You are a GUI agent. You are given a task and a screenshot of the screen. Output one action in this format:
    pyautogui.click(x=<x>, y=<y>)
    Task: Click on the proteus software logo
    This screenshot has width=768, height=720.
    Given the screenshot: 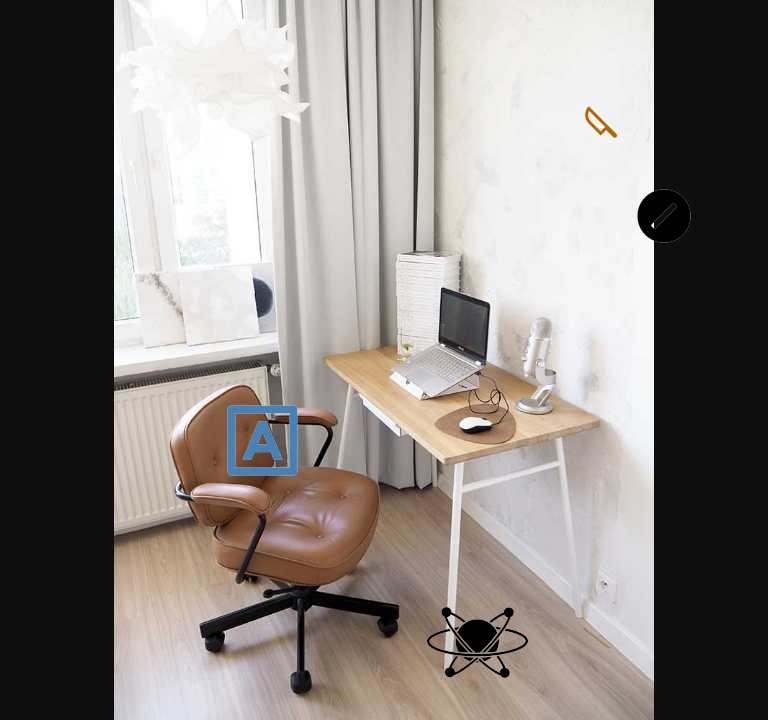 What is the action you would take?
    pyautogui.click(x=477, y=642)
    